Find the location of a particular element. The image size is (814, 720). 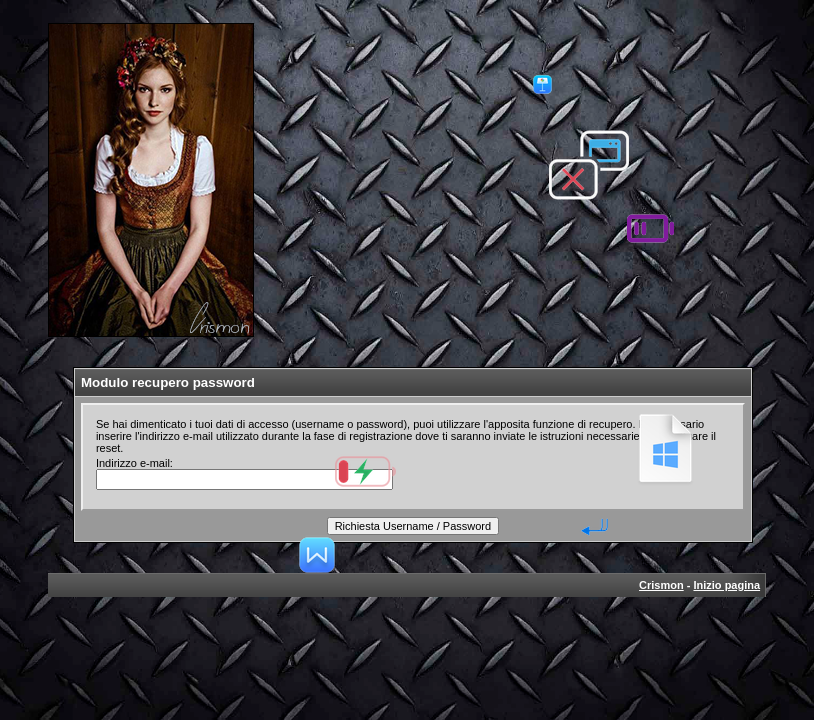

reply to all recipients of an email is located at coordinates (594, 527).